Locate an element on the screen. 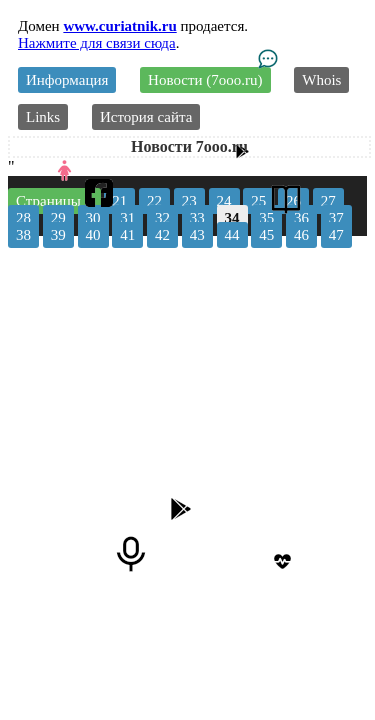  open the google play store is located at coordinates (181, 509).